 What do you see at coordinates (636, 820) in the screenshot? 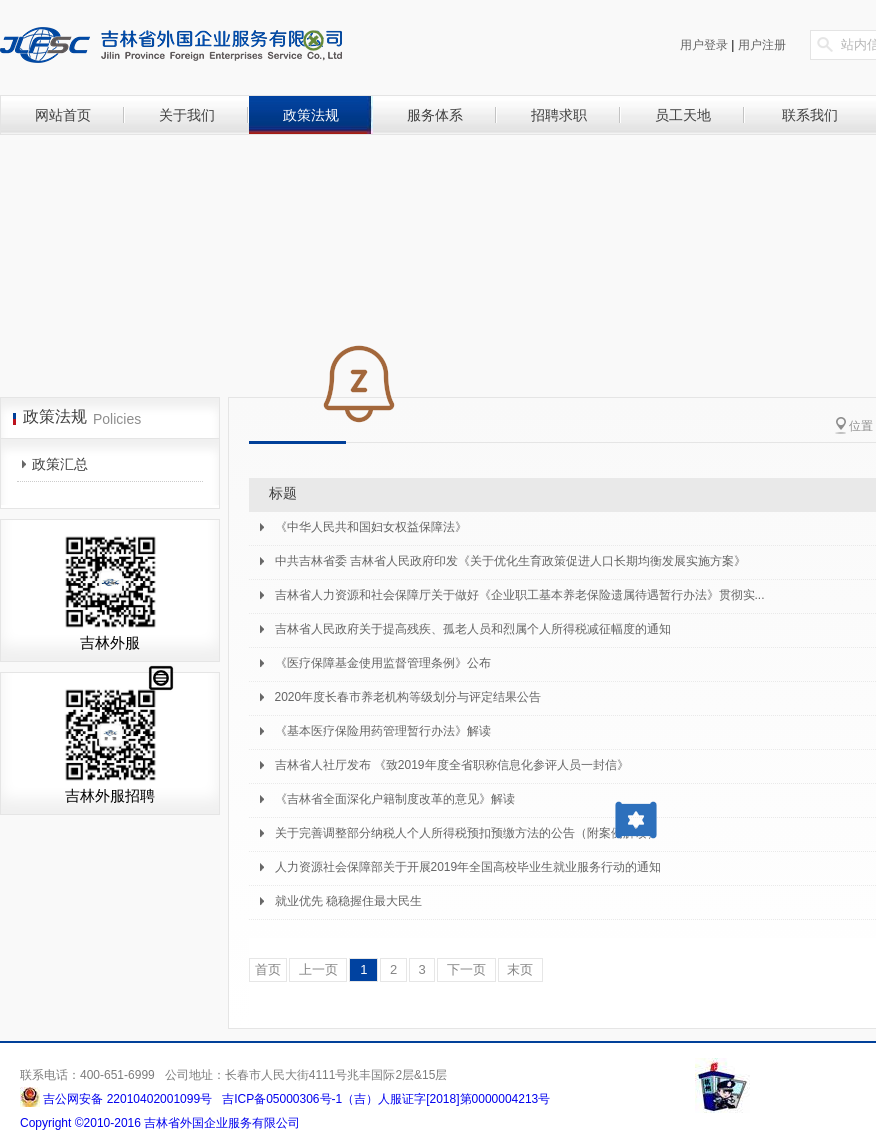
I see `access jewish religious texts or torah content` at bounding box center [636, 820].